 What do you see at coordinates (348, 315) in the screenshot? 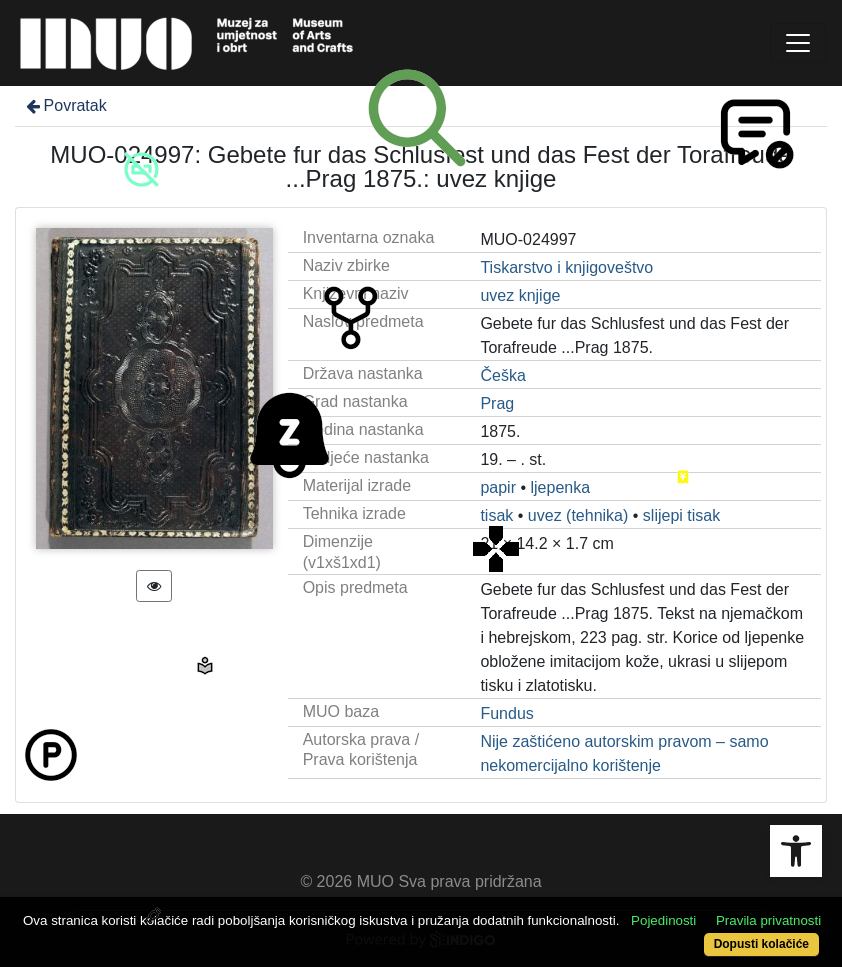
I see `fork a repository` at bounding box center [348, 315].